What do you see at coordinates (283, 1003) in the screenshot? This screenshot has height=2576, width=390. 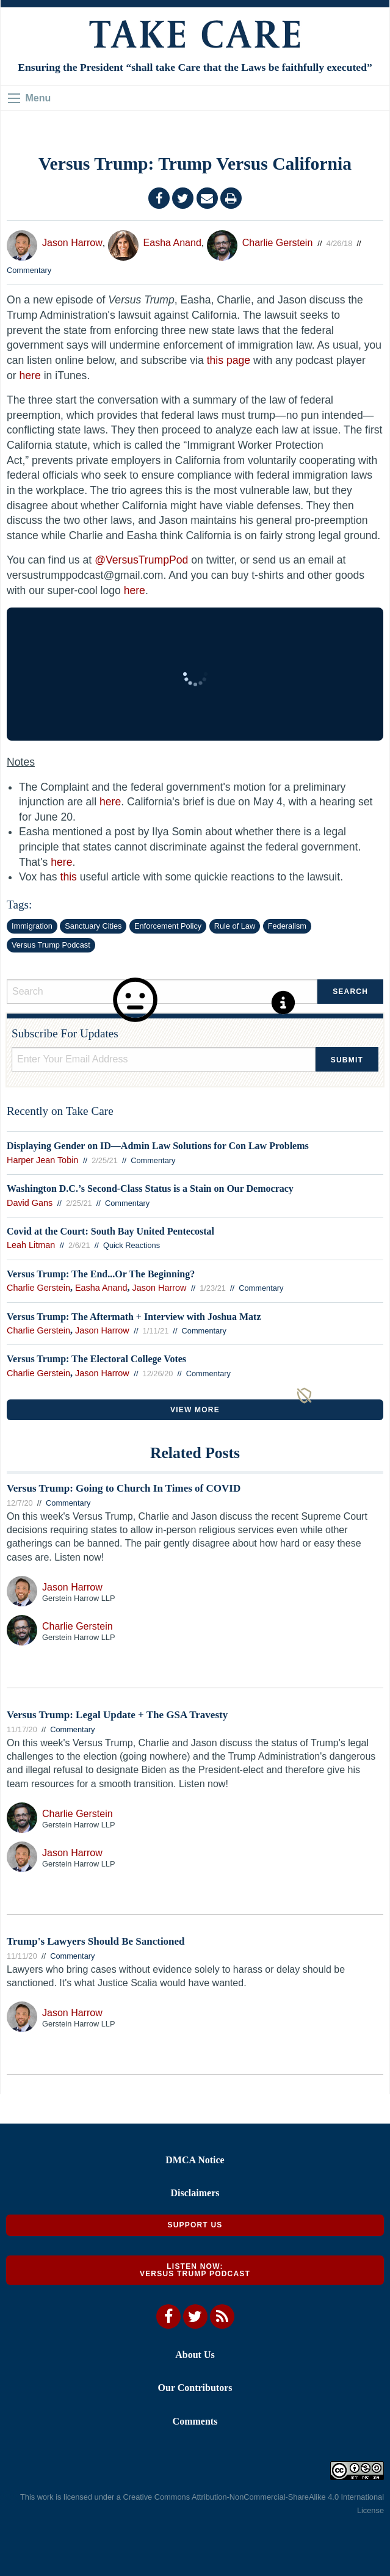 I see `view more information or details` at bounding box center [283, 1003].